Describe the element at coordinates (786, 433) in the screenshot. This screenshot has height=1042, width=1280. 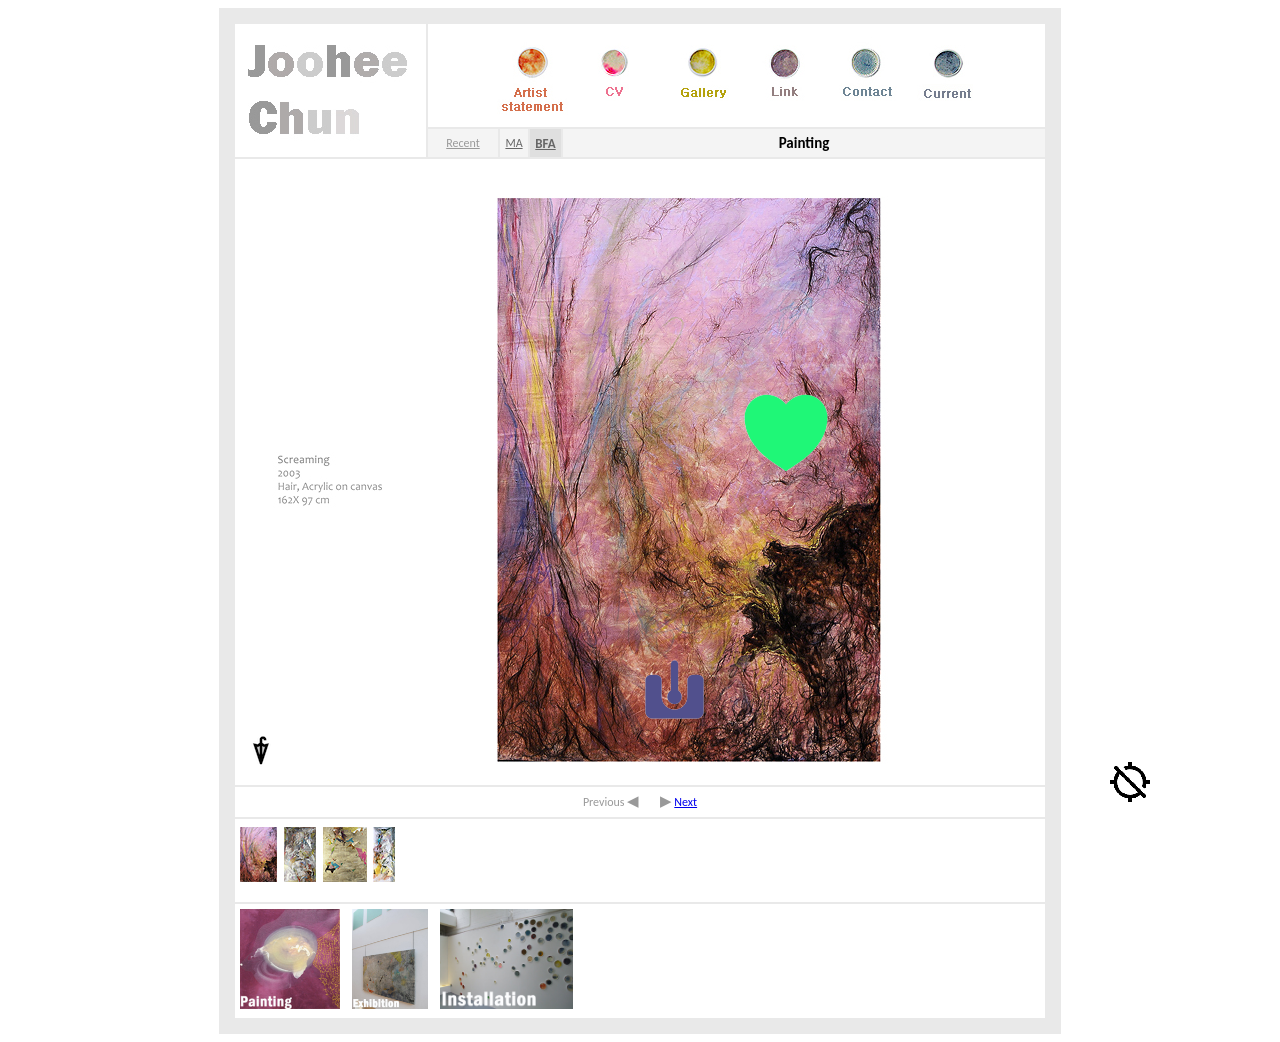
I see `add to favorites` at that location.